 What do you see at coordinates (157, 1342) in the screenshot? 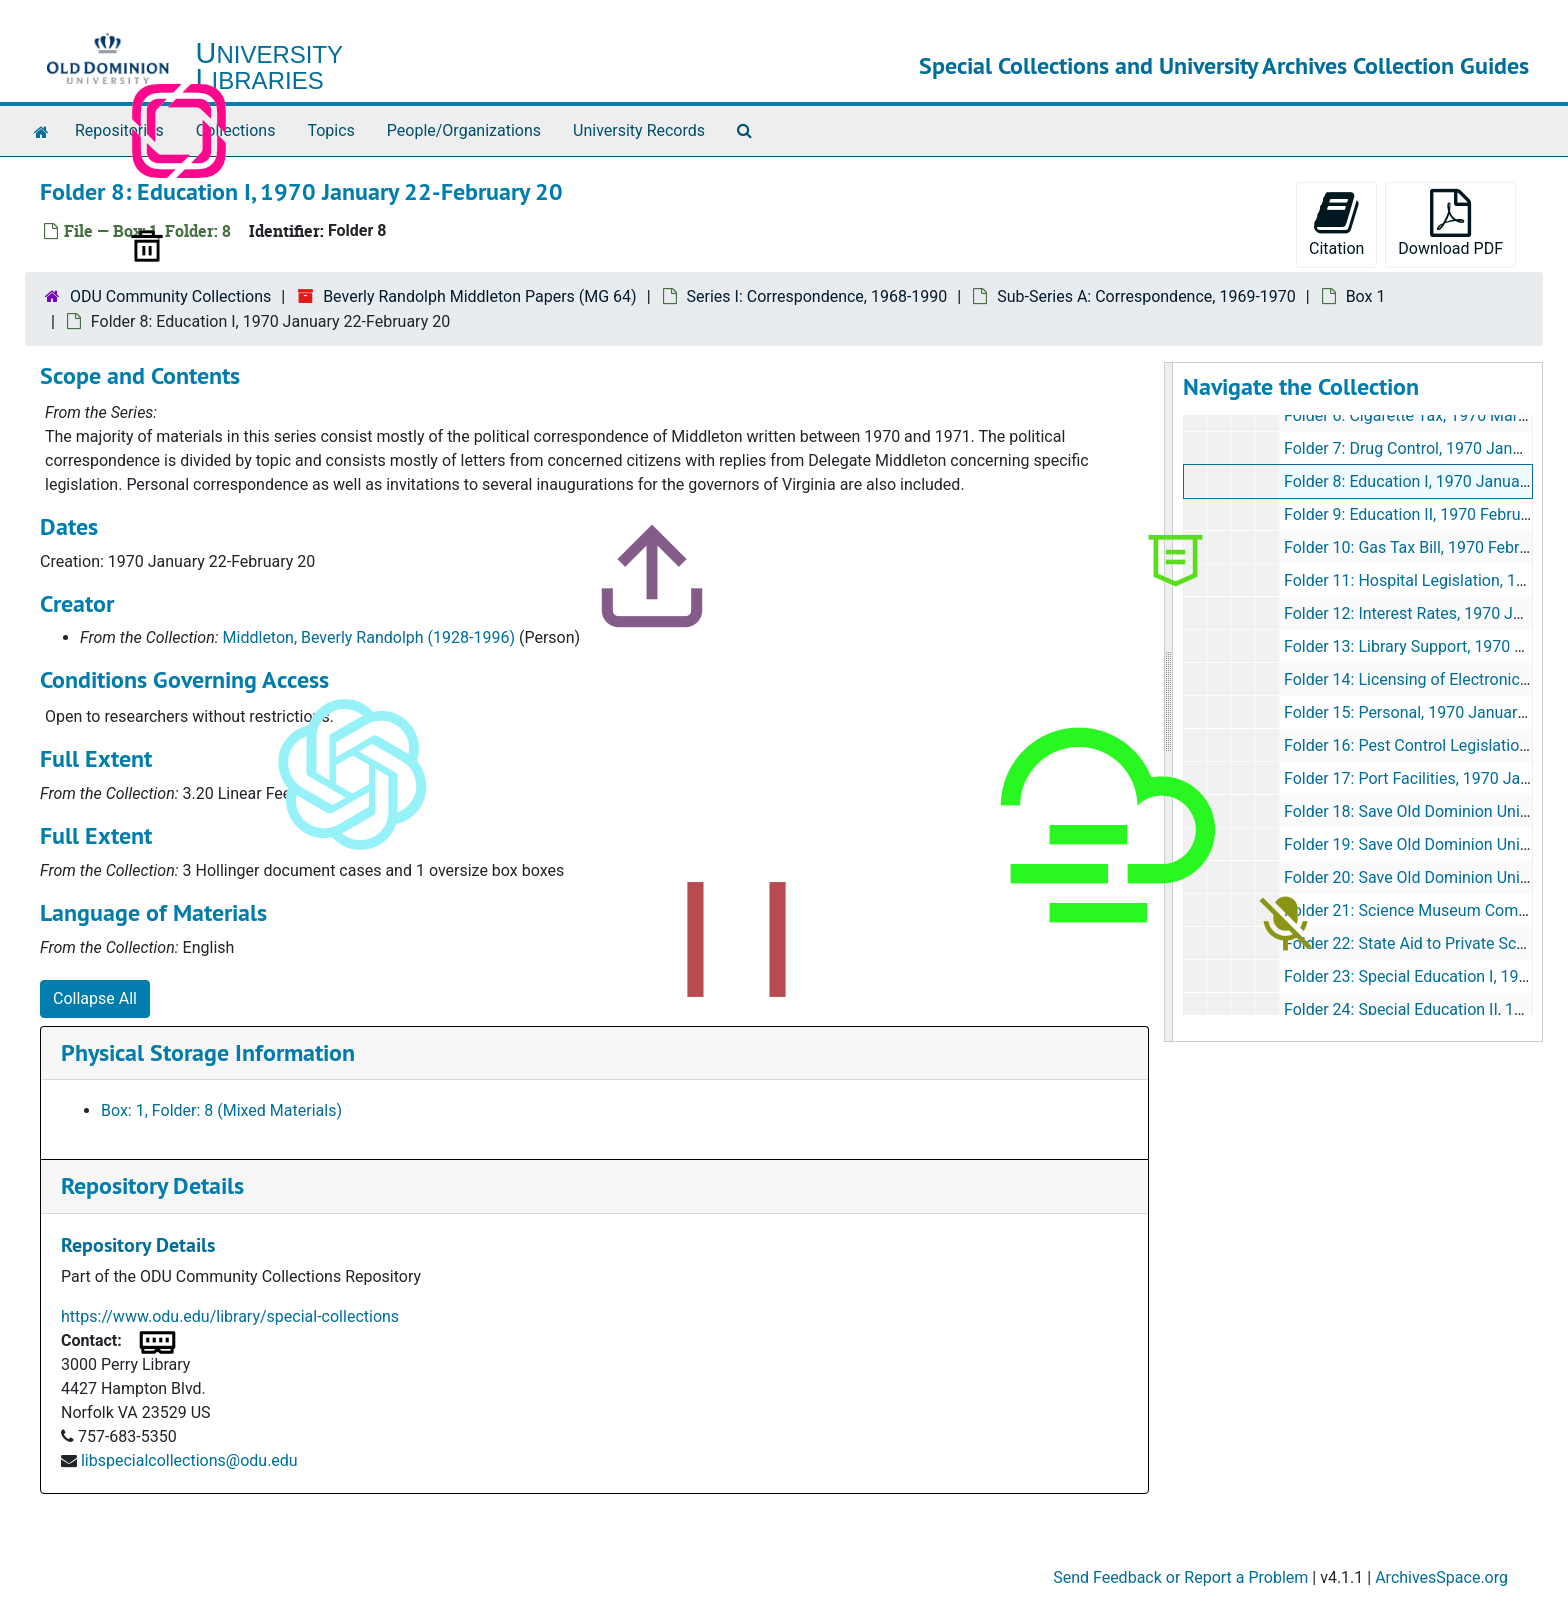
I see `view system RAM or memory status` at bounding box center [157, 1342].